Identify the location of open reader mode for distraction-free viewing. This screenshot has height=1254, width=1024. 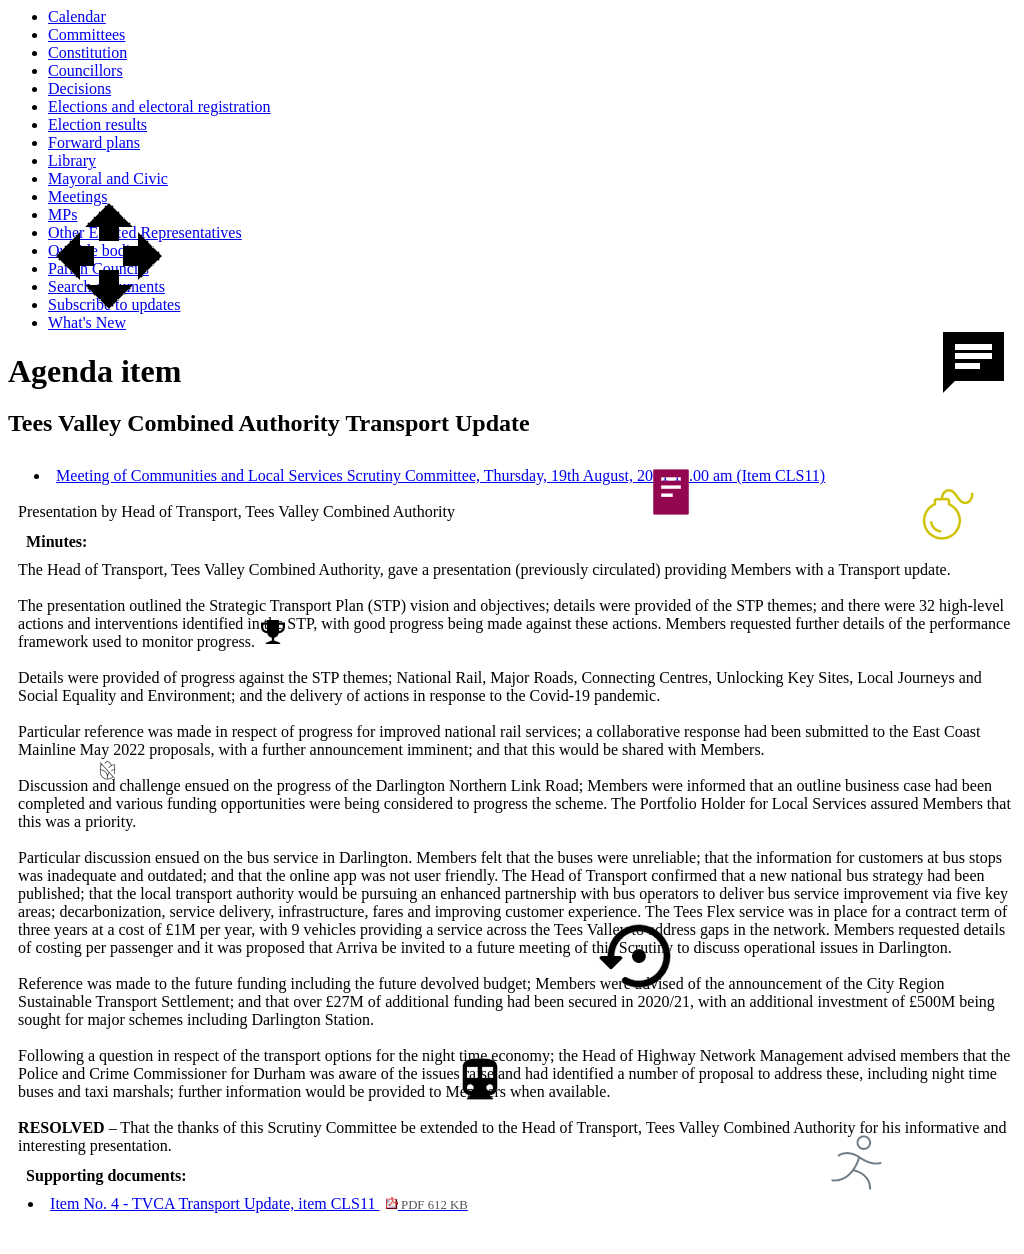
(671, 492).